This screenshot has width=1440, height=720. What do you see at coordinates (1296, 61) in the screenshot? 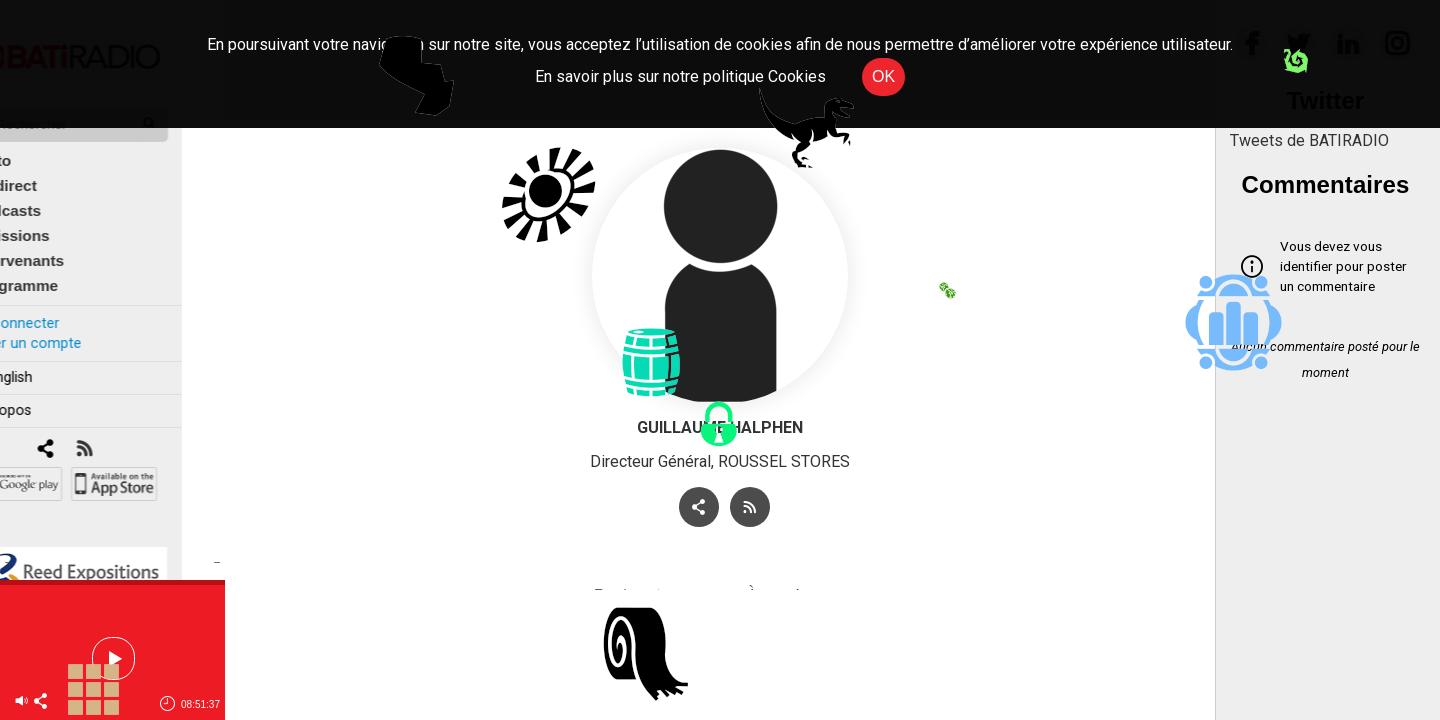
I see `represents a tentacle monster or creature ability in a game` at bounding box center [1296, 61].